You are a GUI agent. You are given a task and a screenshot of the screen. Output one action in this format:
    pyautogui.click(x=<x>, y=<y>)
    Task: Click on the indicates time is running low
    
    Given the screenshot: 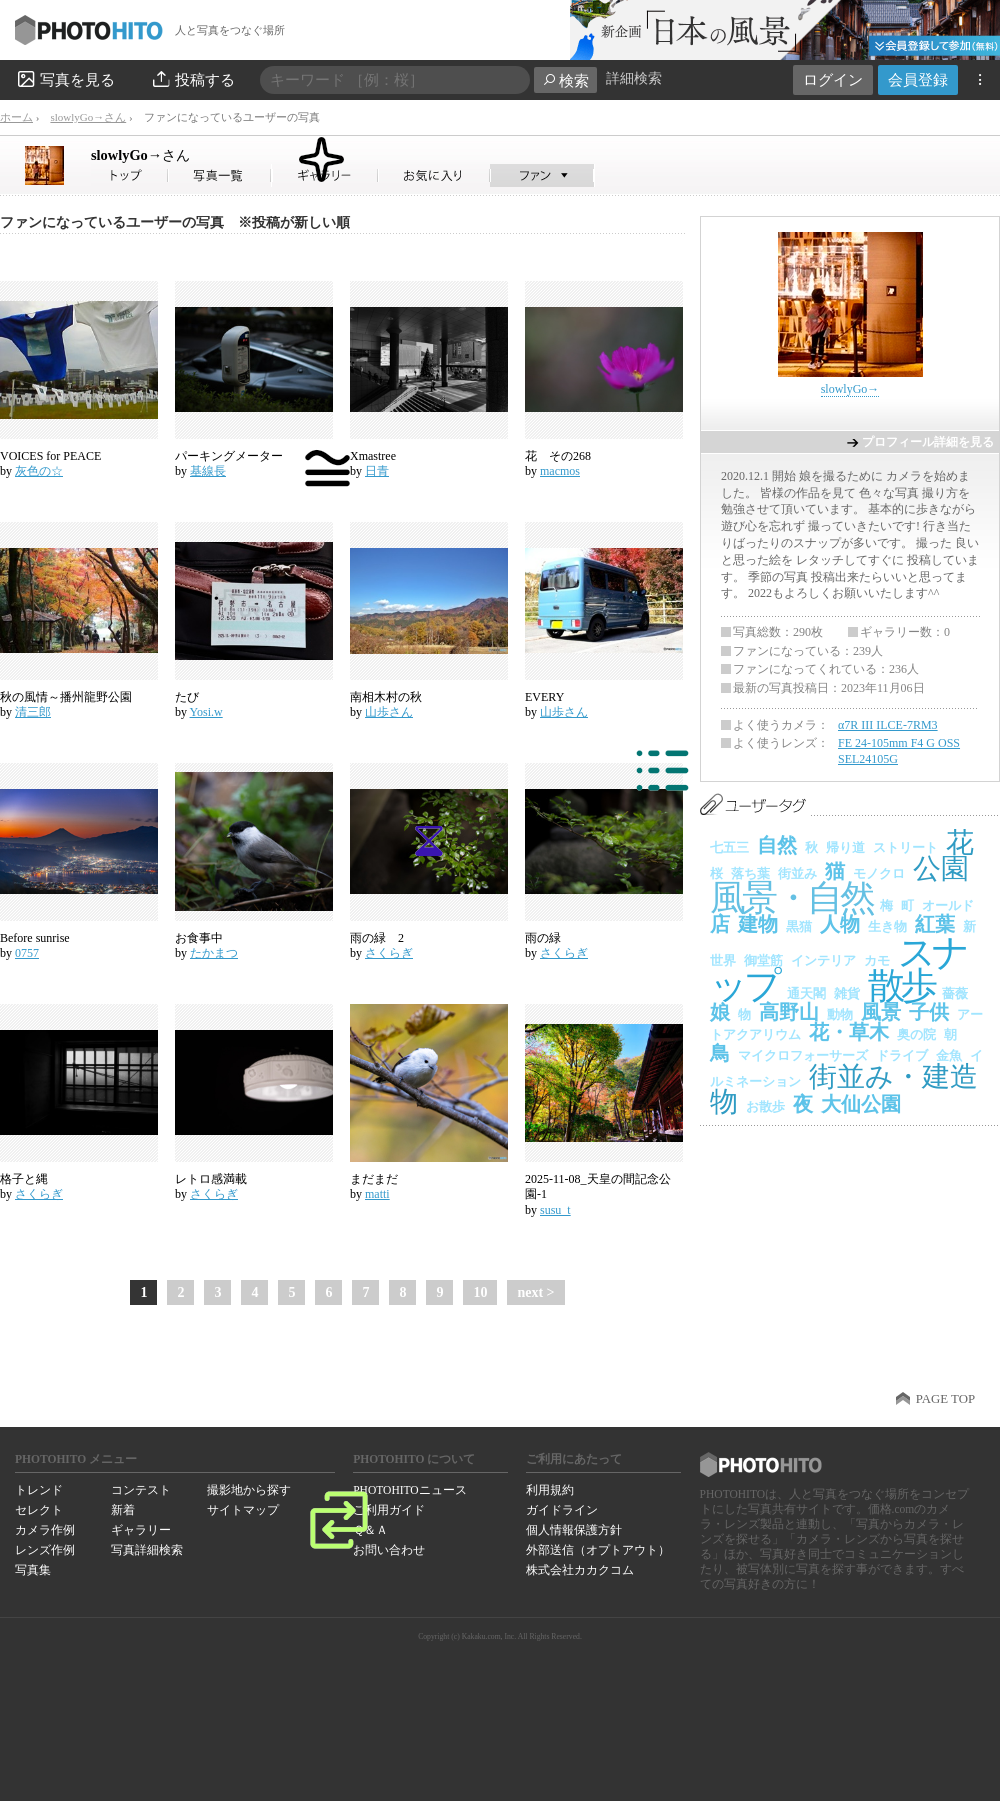 What is the action you would take?
    pyautogui.click(x=429, y=841)
    